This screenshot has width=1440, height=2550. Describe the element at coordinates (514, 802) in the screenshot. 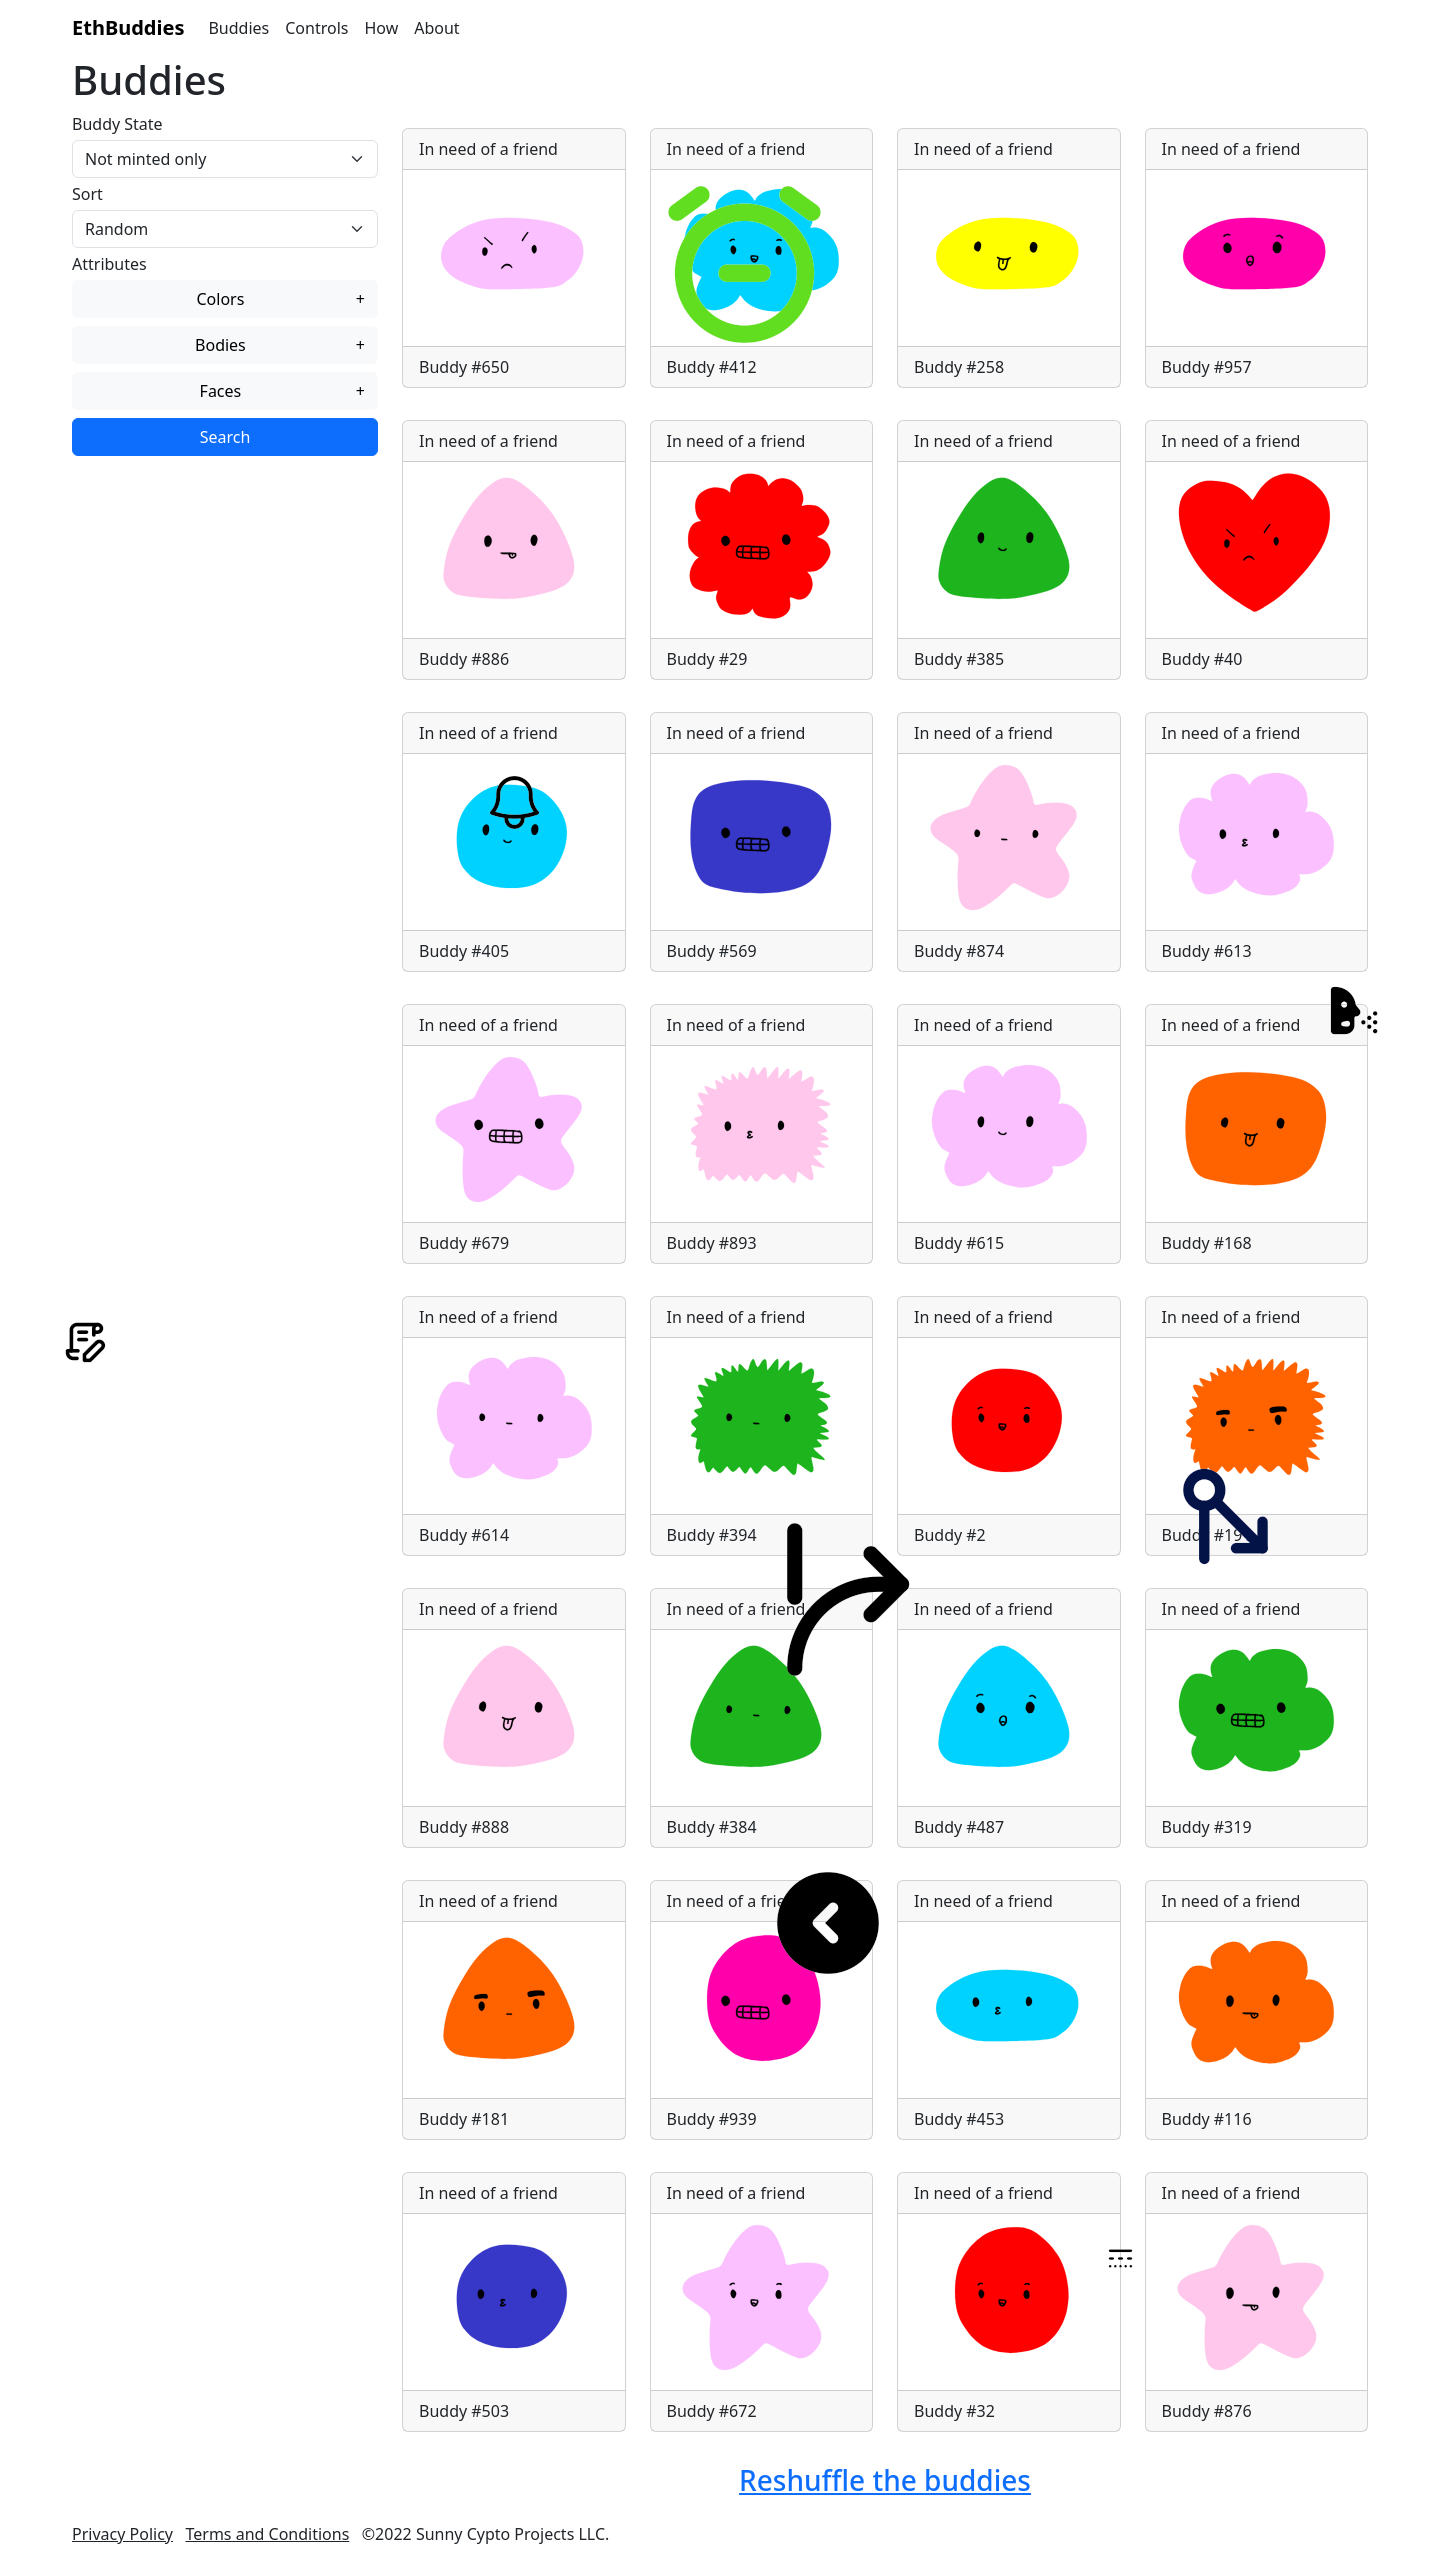

I see `view notifications` at that location.